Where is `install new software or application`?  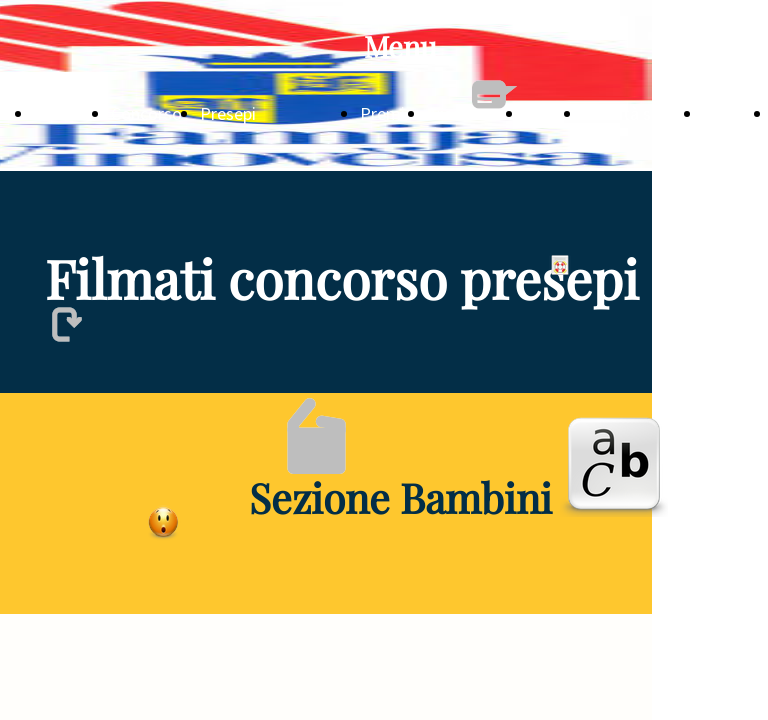
install new software or application is located at coordinates (316, 427).